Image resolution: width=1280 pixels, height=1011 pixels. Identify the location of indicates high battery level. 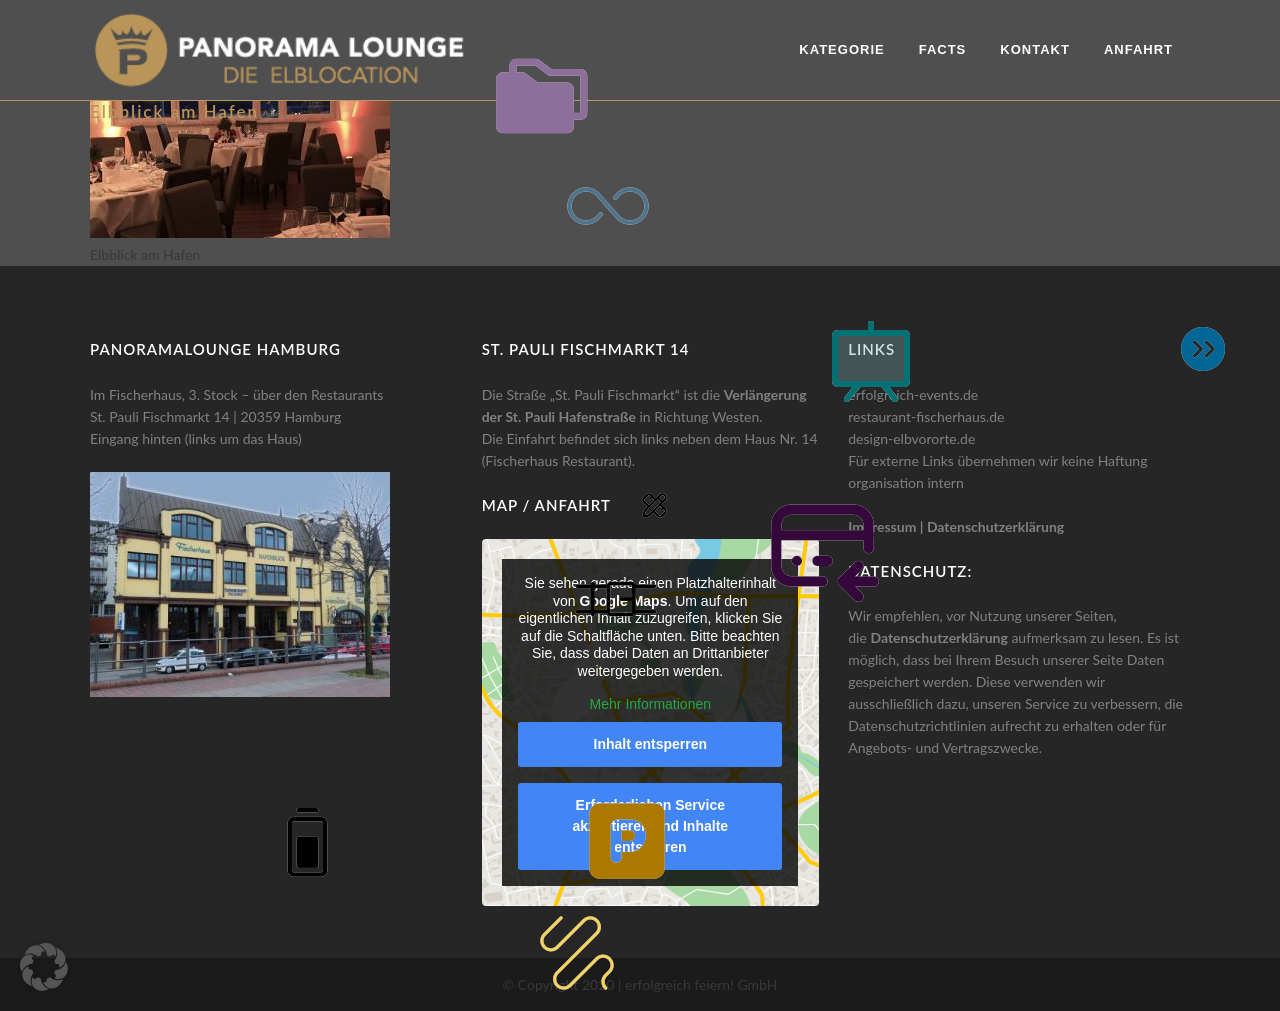
(307, 843).